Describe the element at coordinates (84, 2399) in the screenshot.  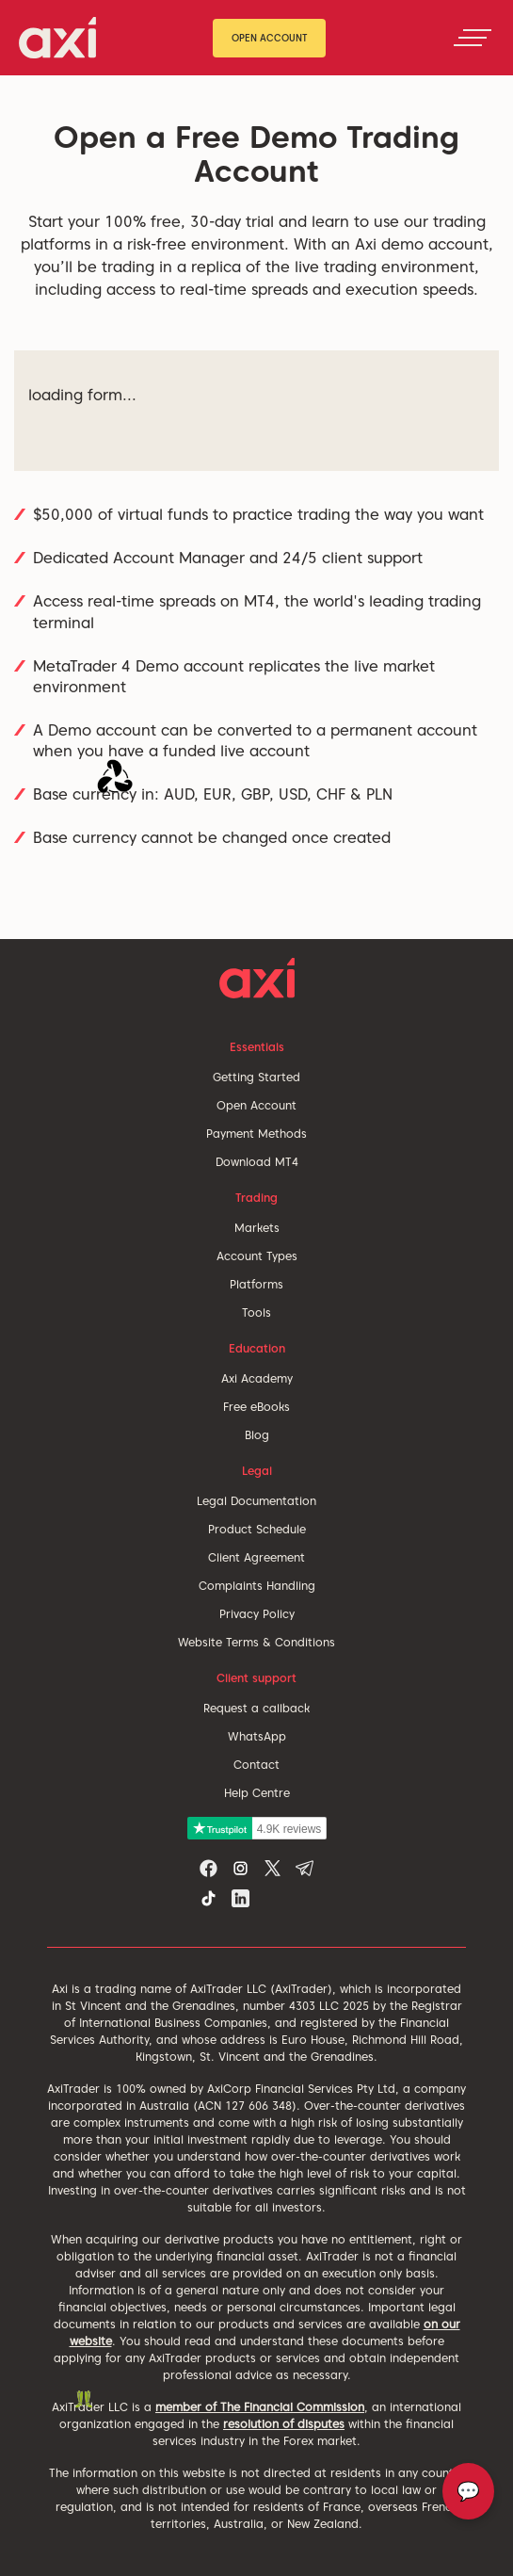
I see `equip leg armor to your character` at that location.